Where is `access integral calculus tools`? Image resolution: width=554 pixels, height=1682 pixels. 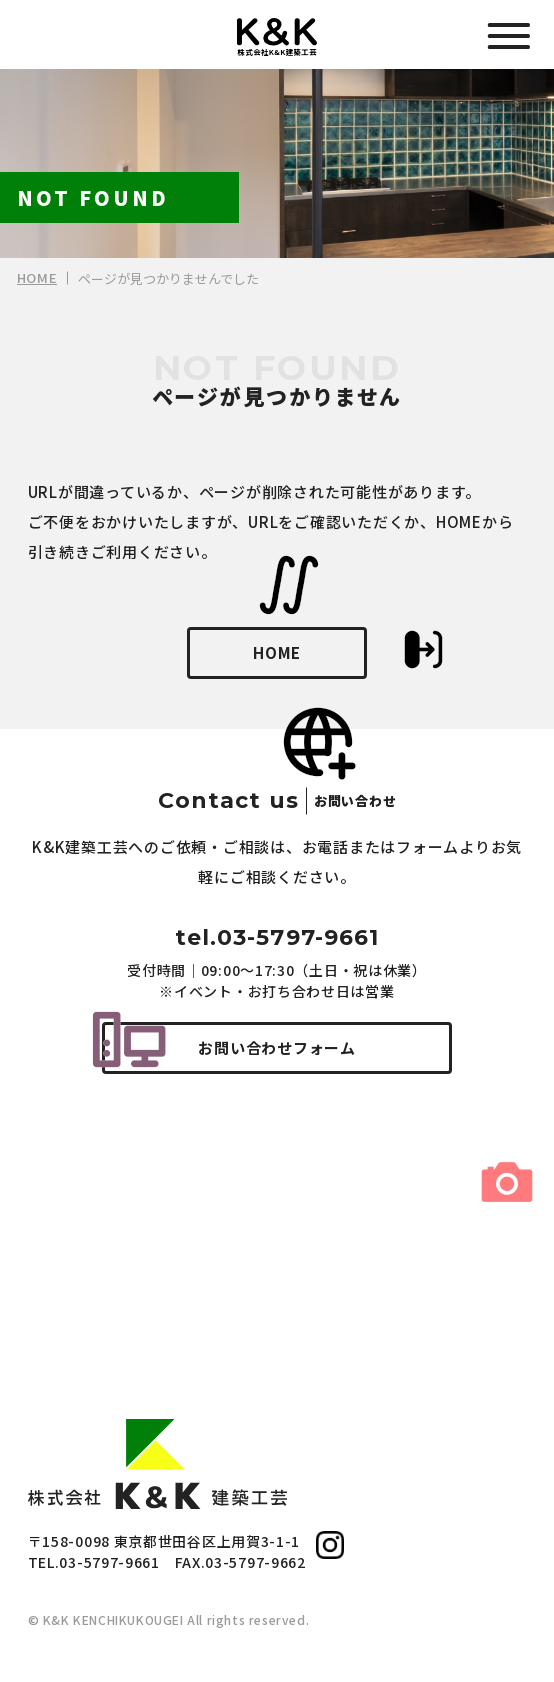 access integral calculus tools is located at coordinates (289, 585).